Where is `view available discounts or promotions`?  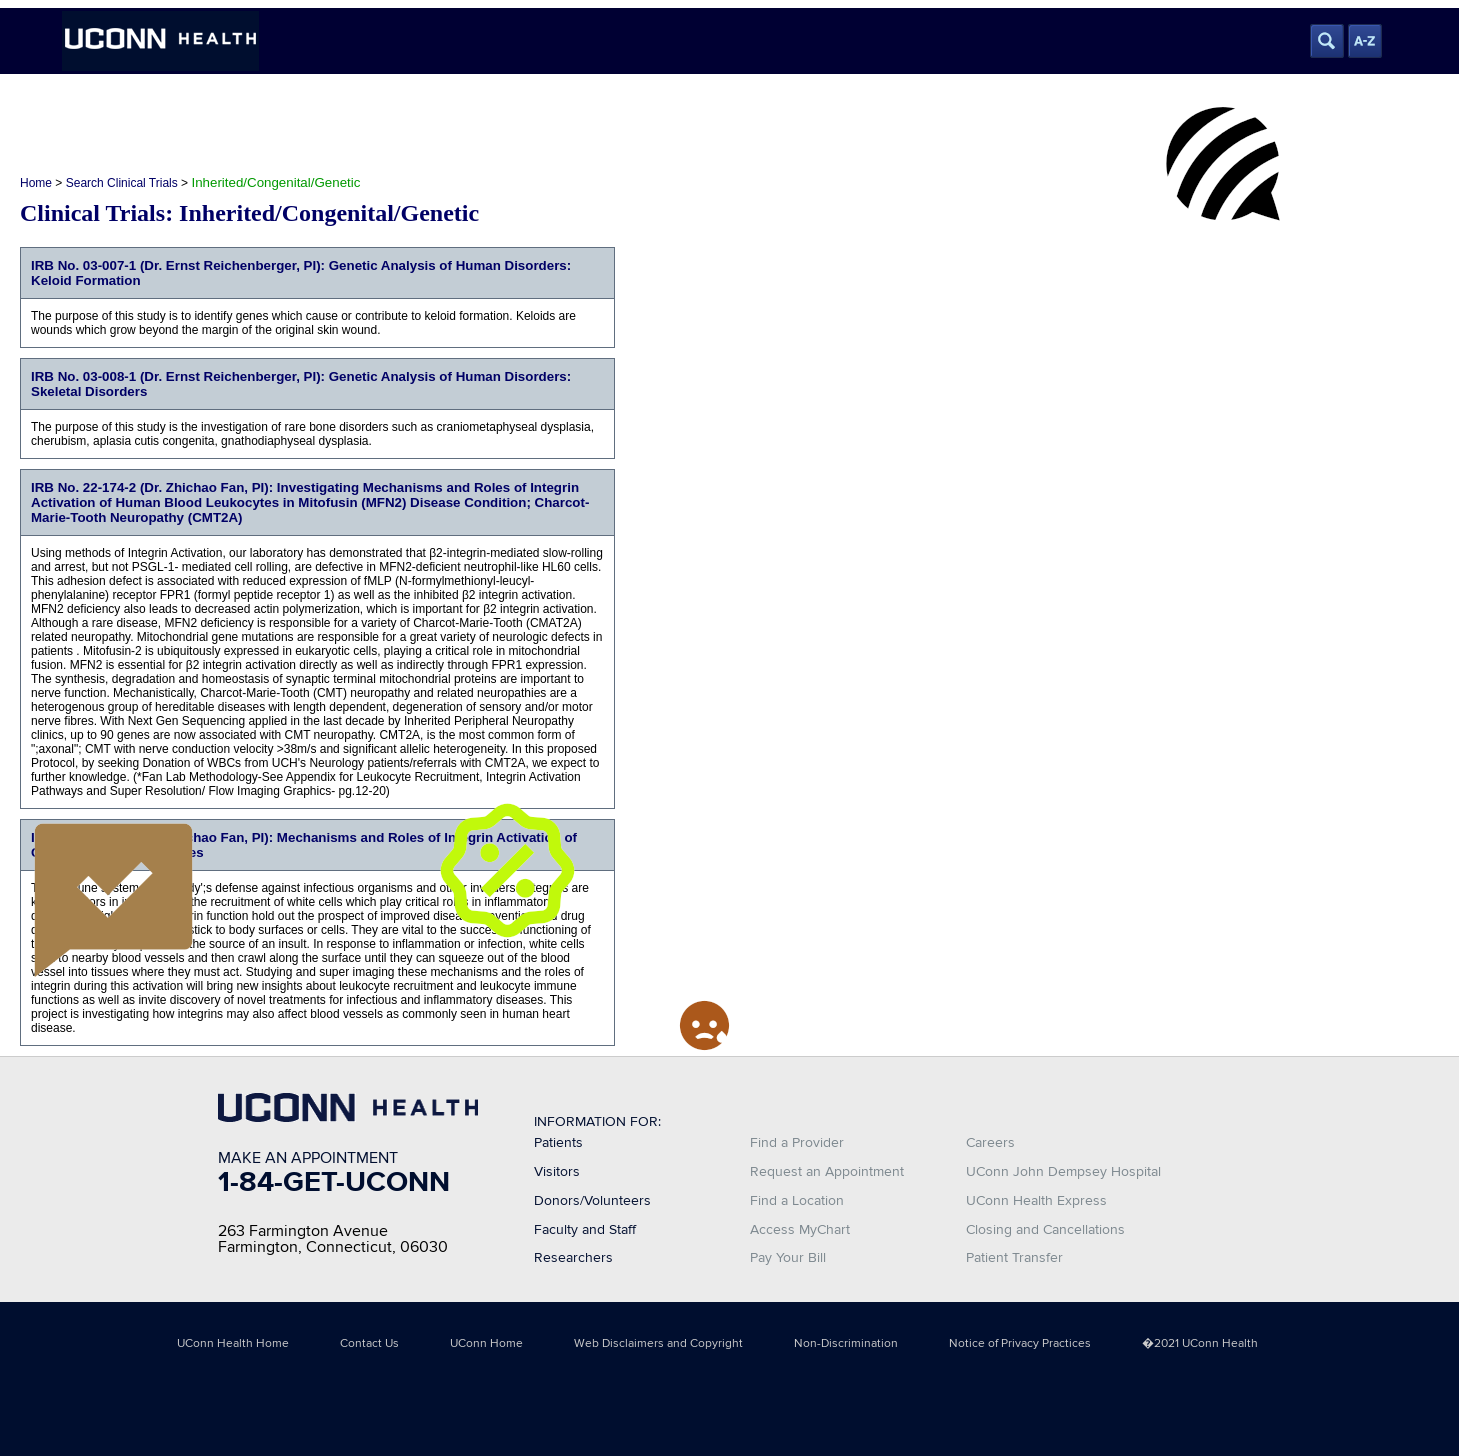 view available discounts or promotions is located at coordinates (507, 870).